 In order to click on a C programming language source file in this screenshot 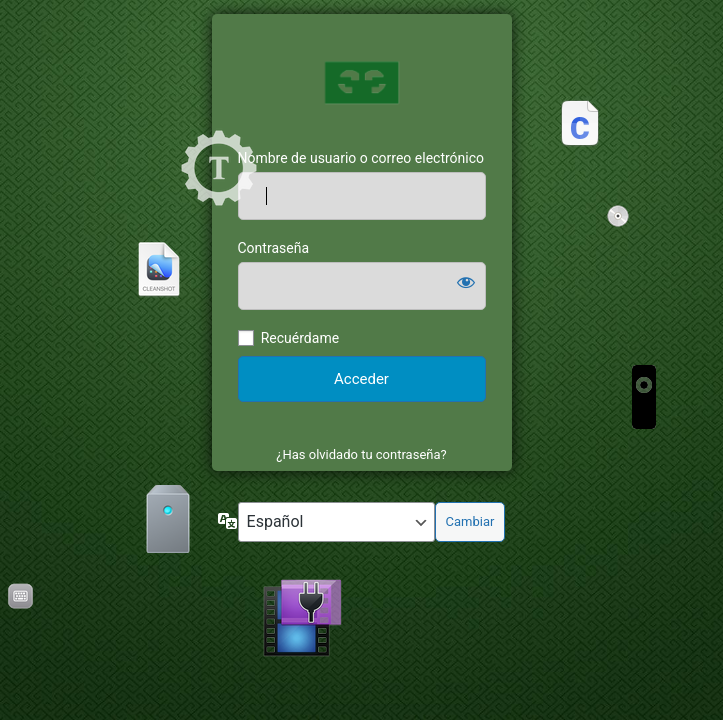, I will do `click(580, 123)`.